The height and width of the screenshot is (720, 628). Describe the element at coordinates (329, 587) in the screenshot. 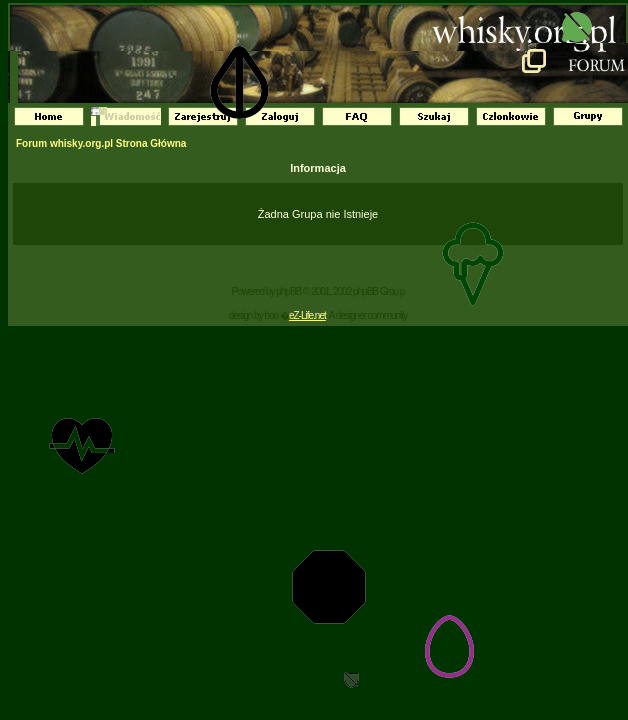

I see `indicates a stop or warning state` at that location.